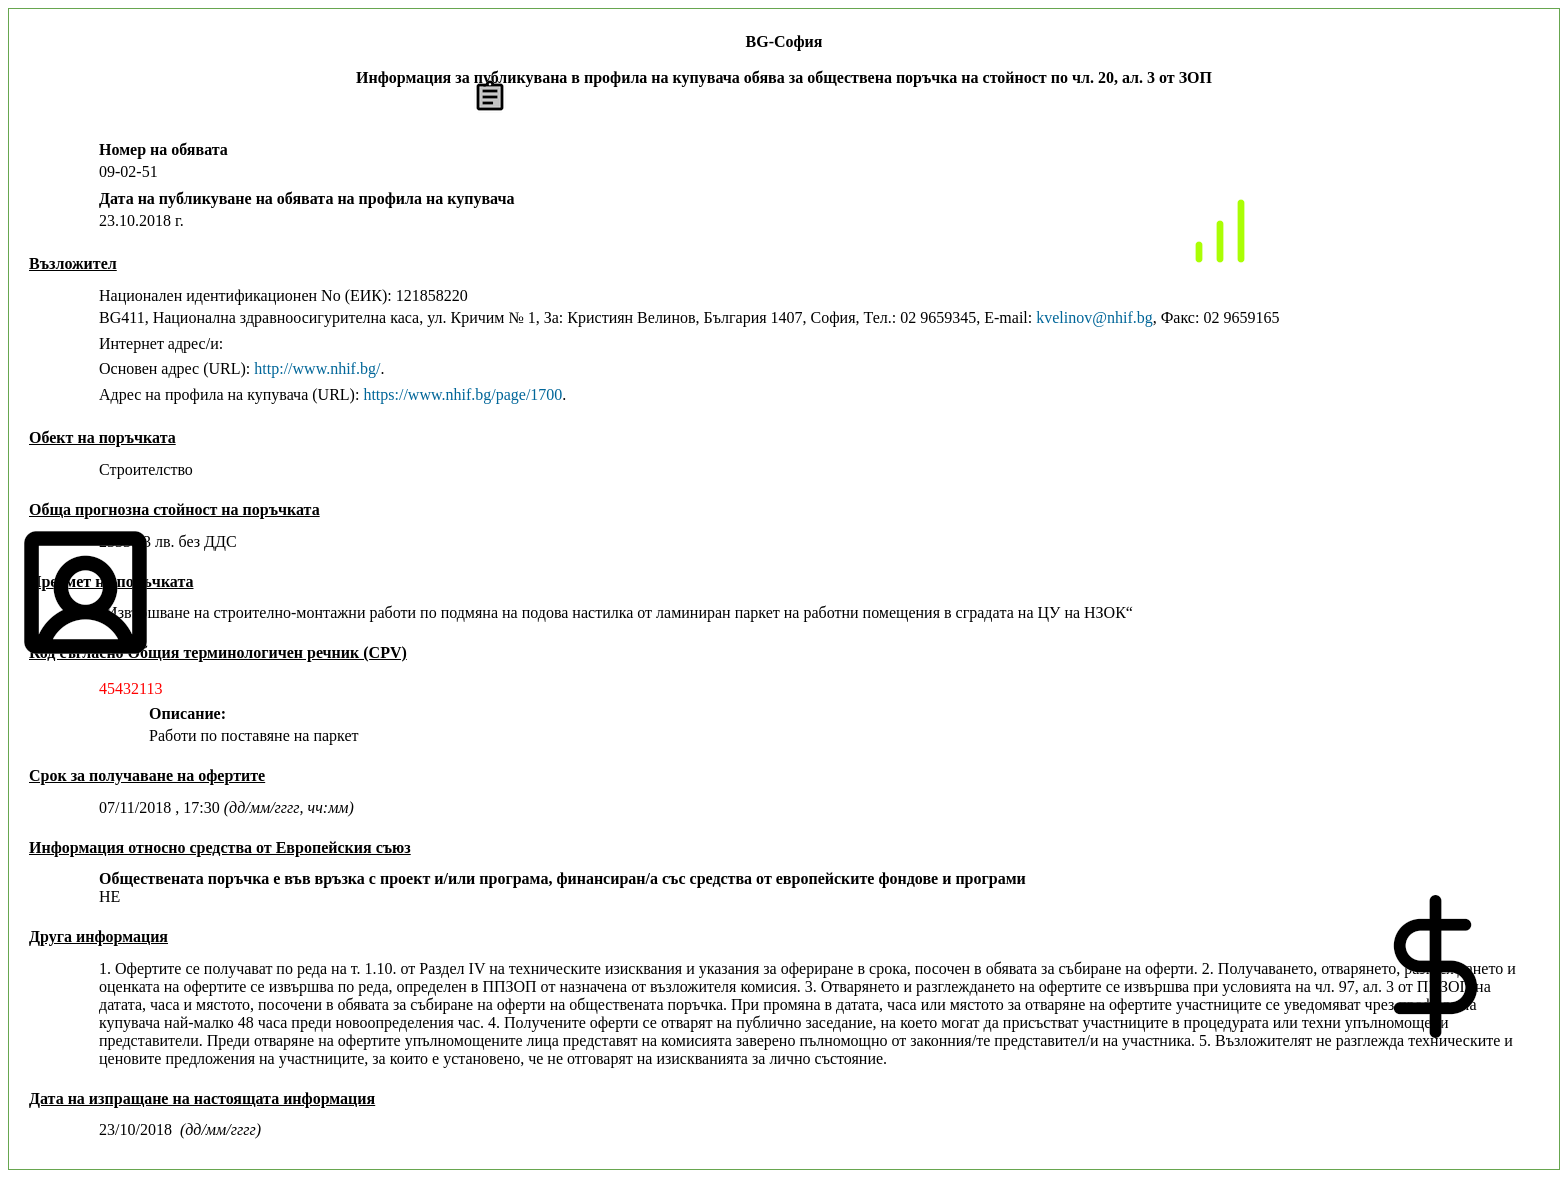 The image size is (1568, 1190). Describe the element at coordinates (490, 97) in the screenshot. I see `view assigned tasks or assignments` at that location.